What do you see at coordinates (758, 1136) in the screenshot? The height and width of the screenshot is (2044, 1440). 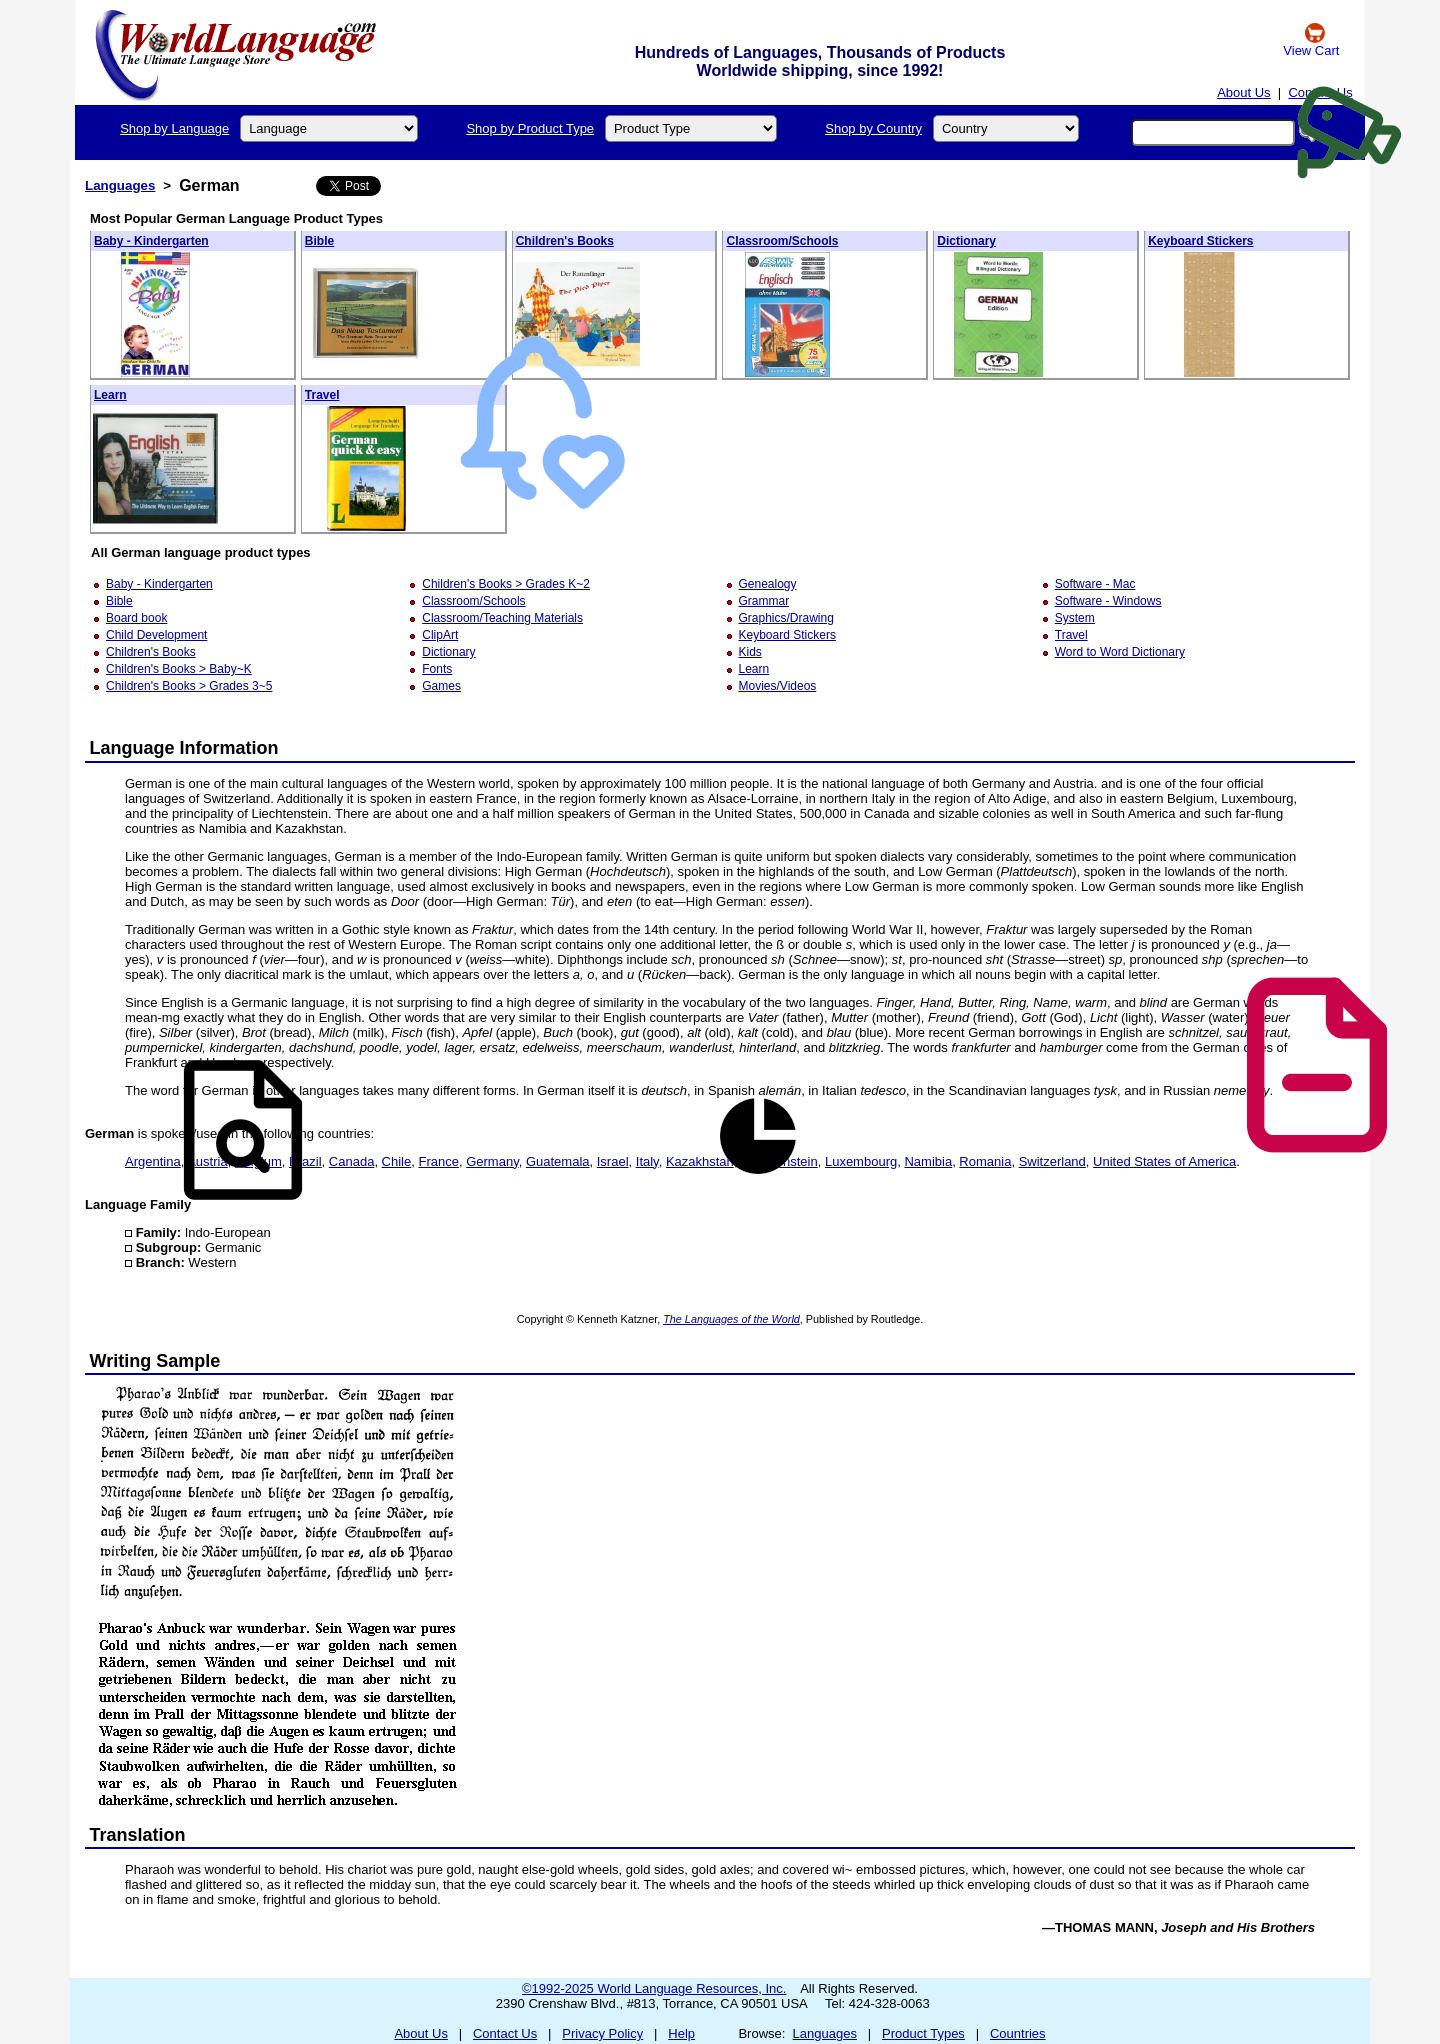 I see `view data breakdown or statistics` at bounding box center [758, 1136].